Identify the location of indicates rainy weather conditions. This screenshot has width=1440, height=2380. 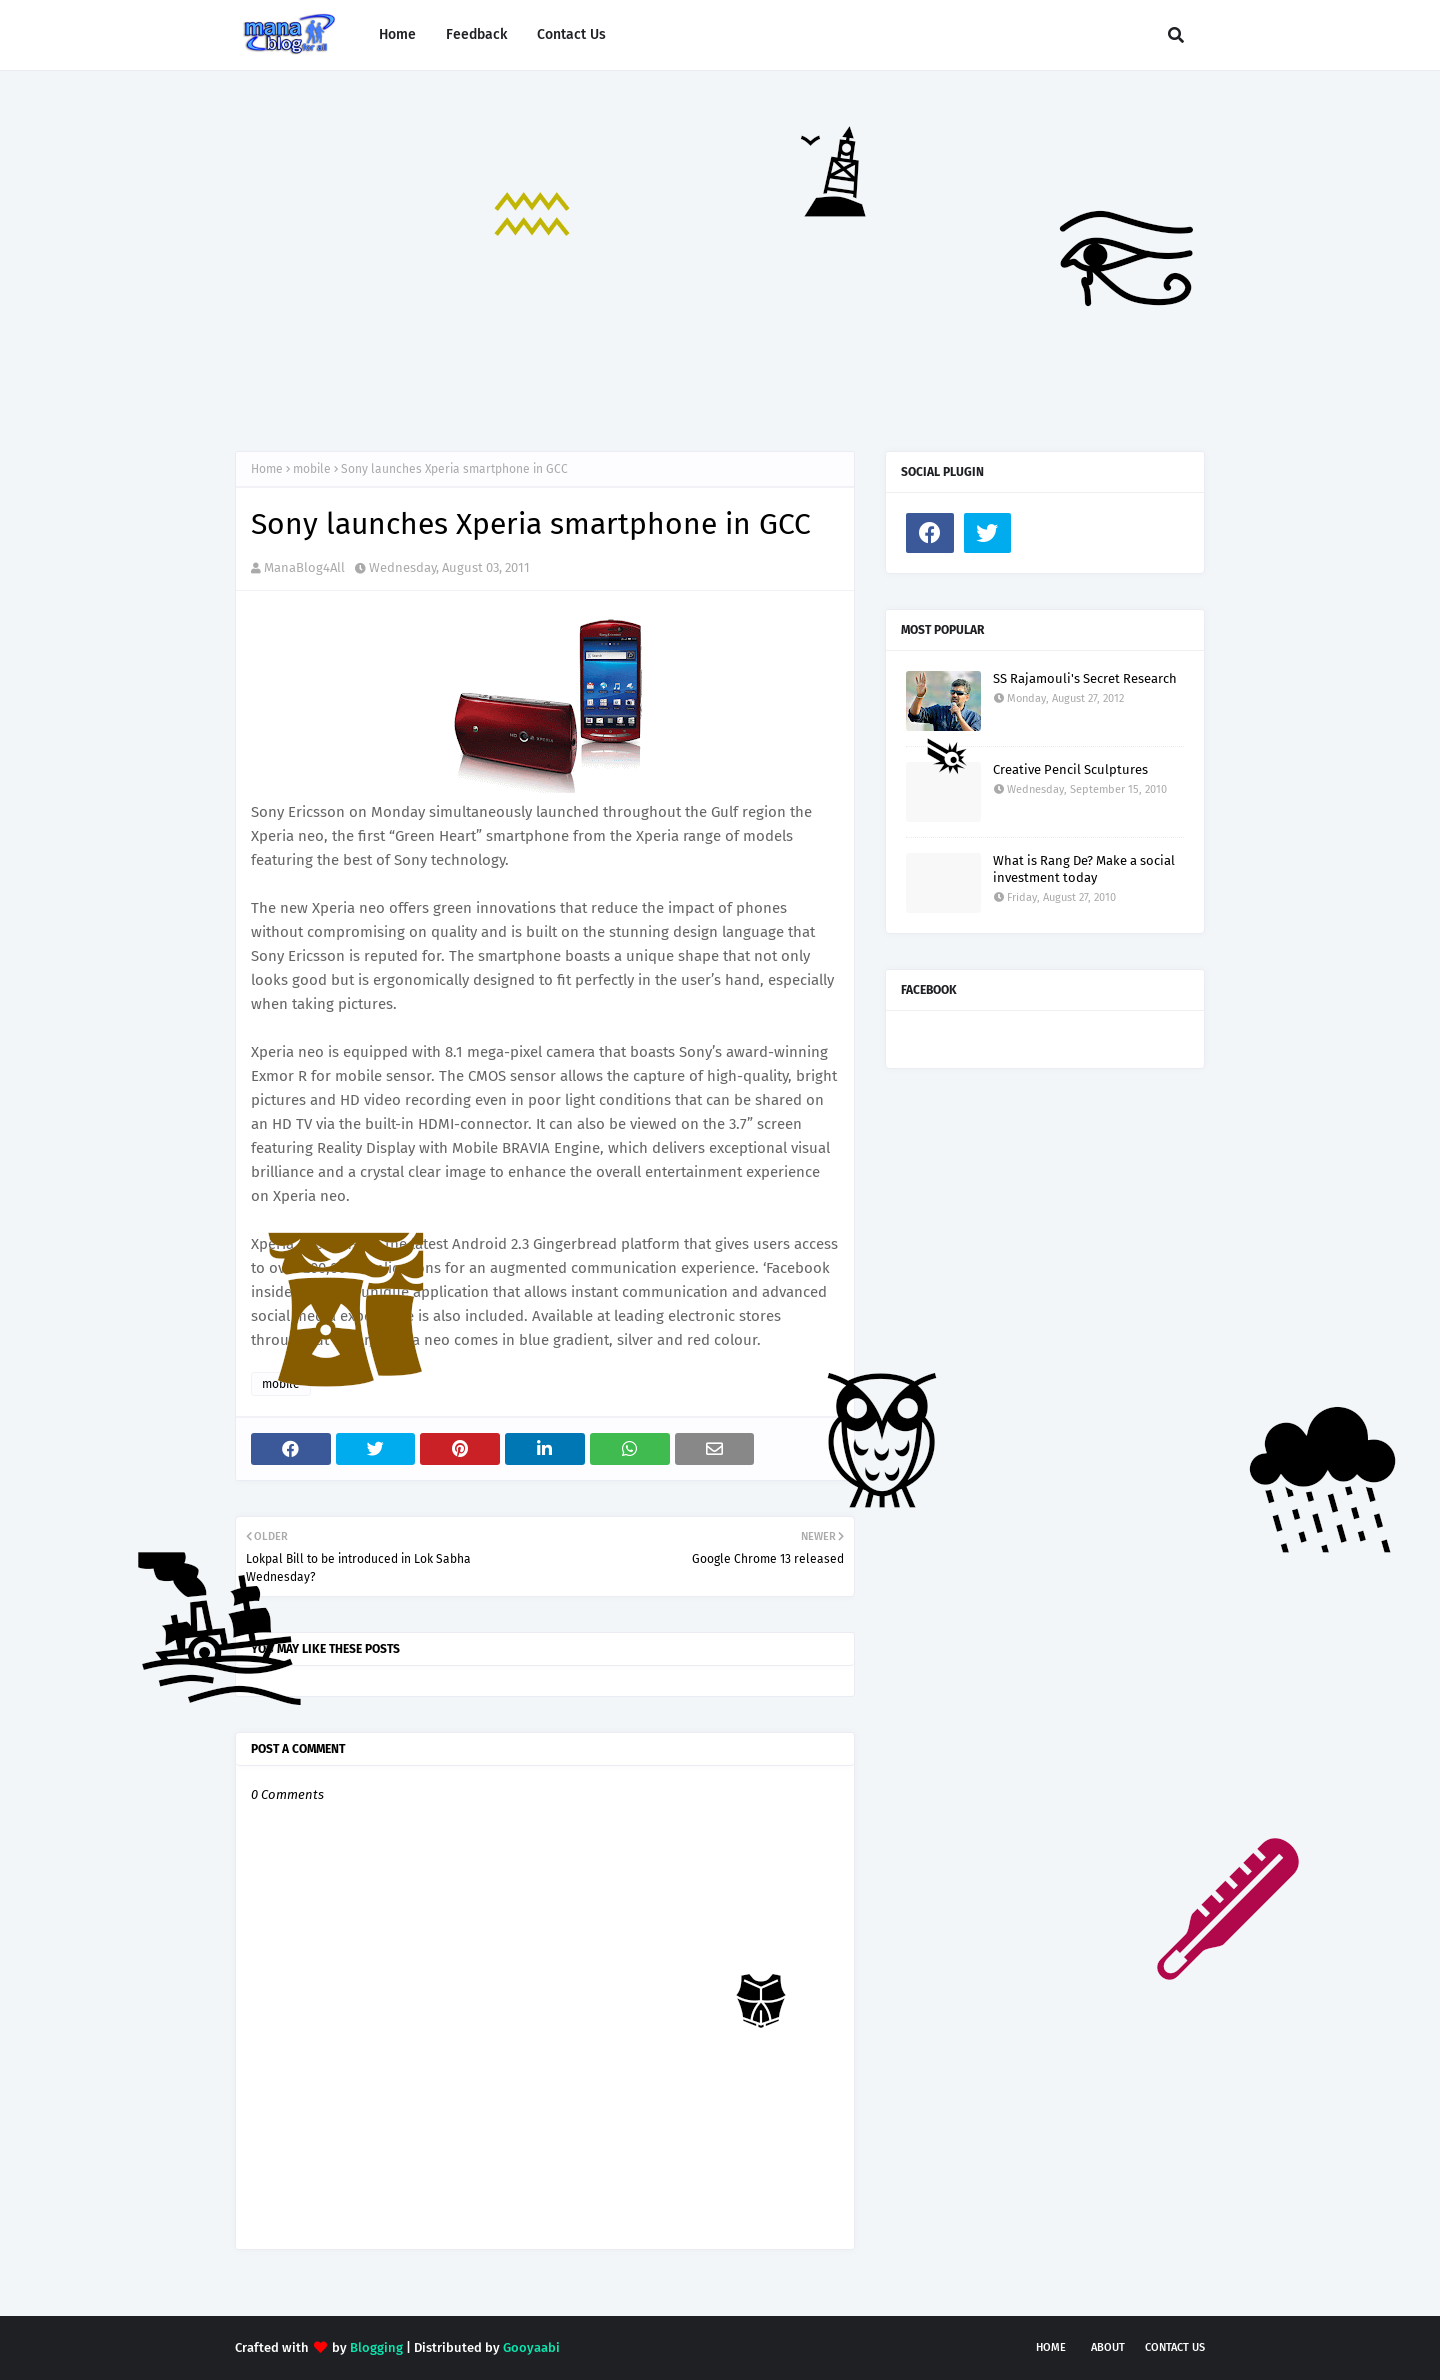
(1322, 1479).